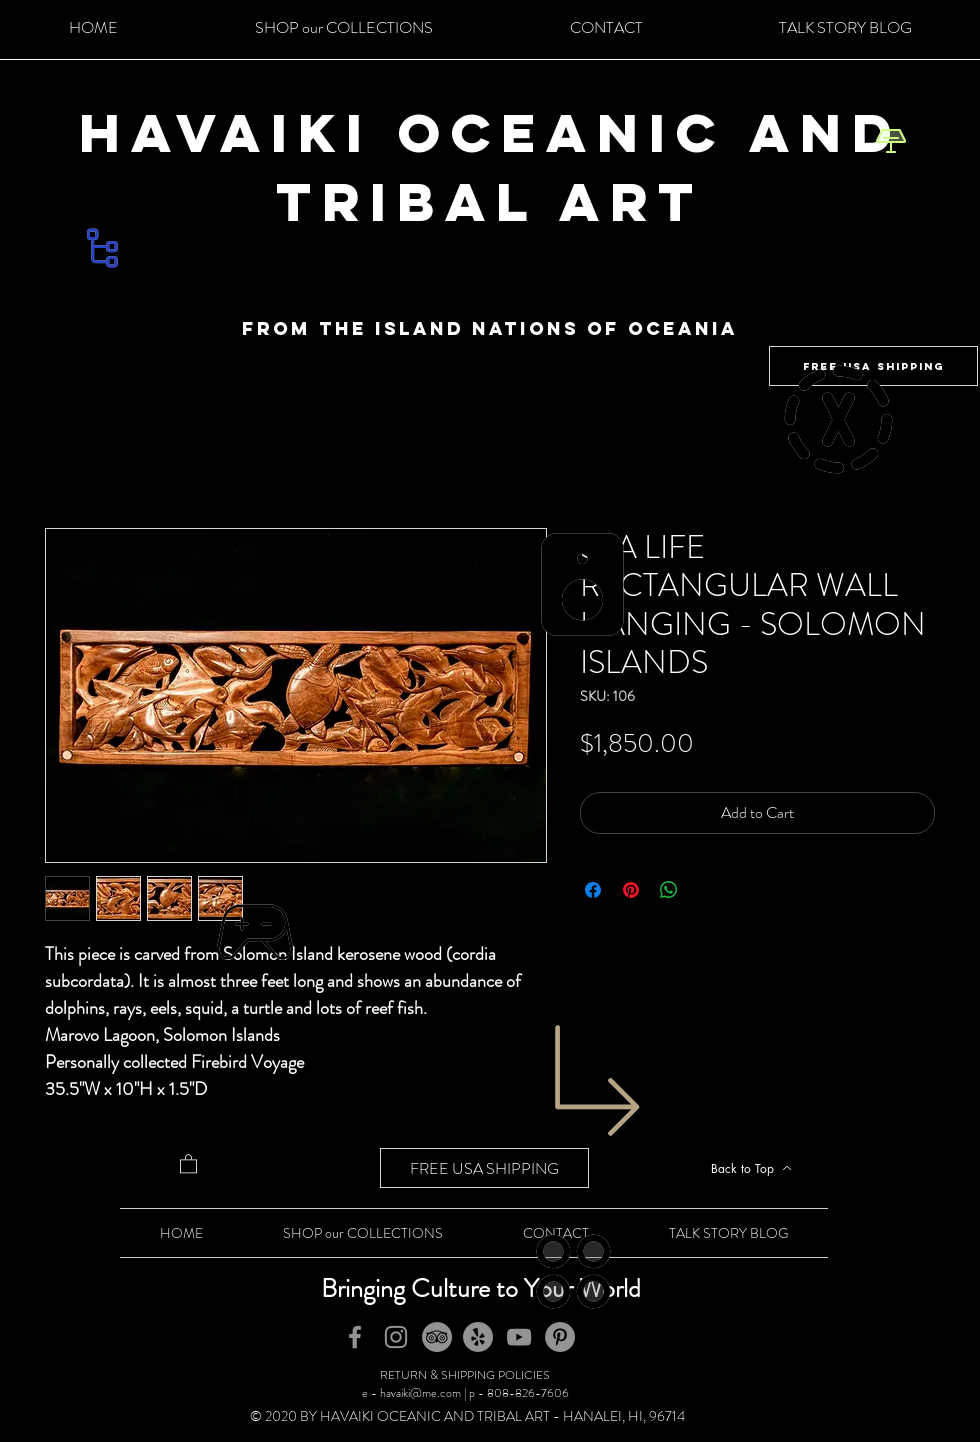  Describe the element at coordinates (582, 584) in the screenshot. I see `adjust speaker or audio output settings` at that location.